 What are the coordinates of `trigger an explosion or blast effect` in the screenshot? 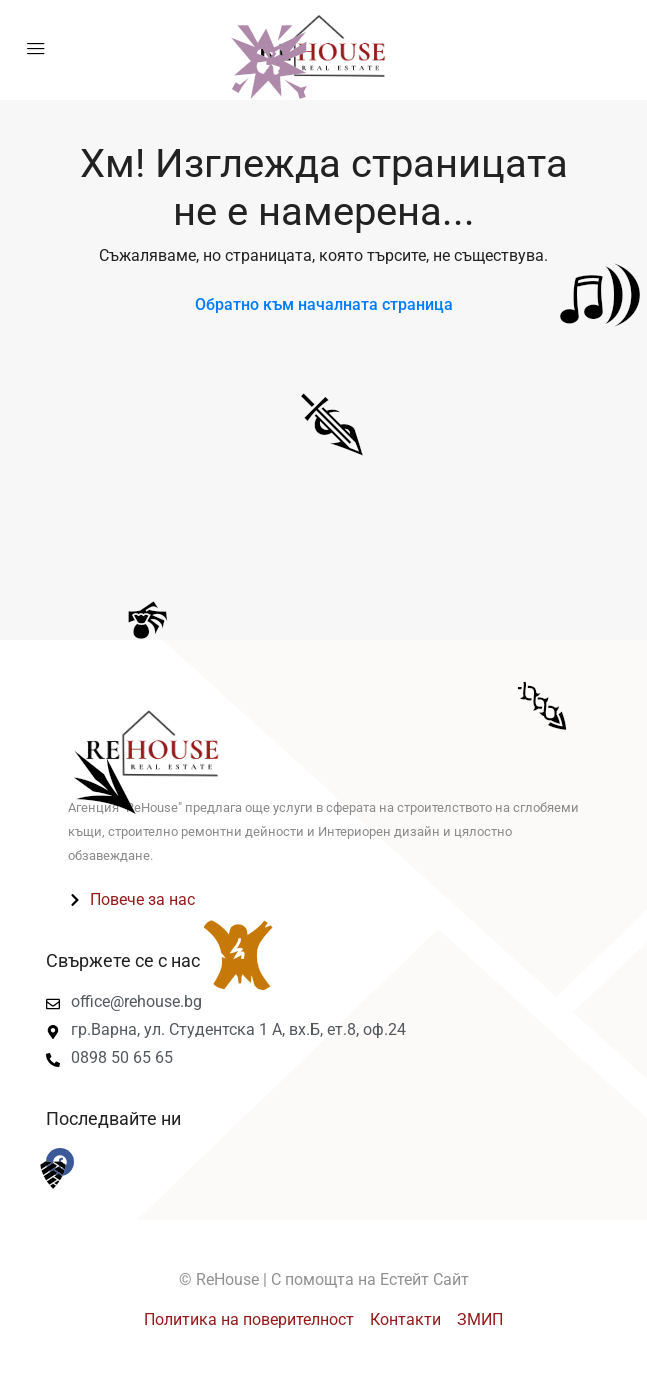 It's located at (268, 62).